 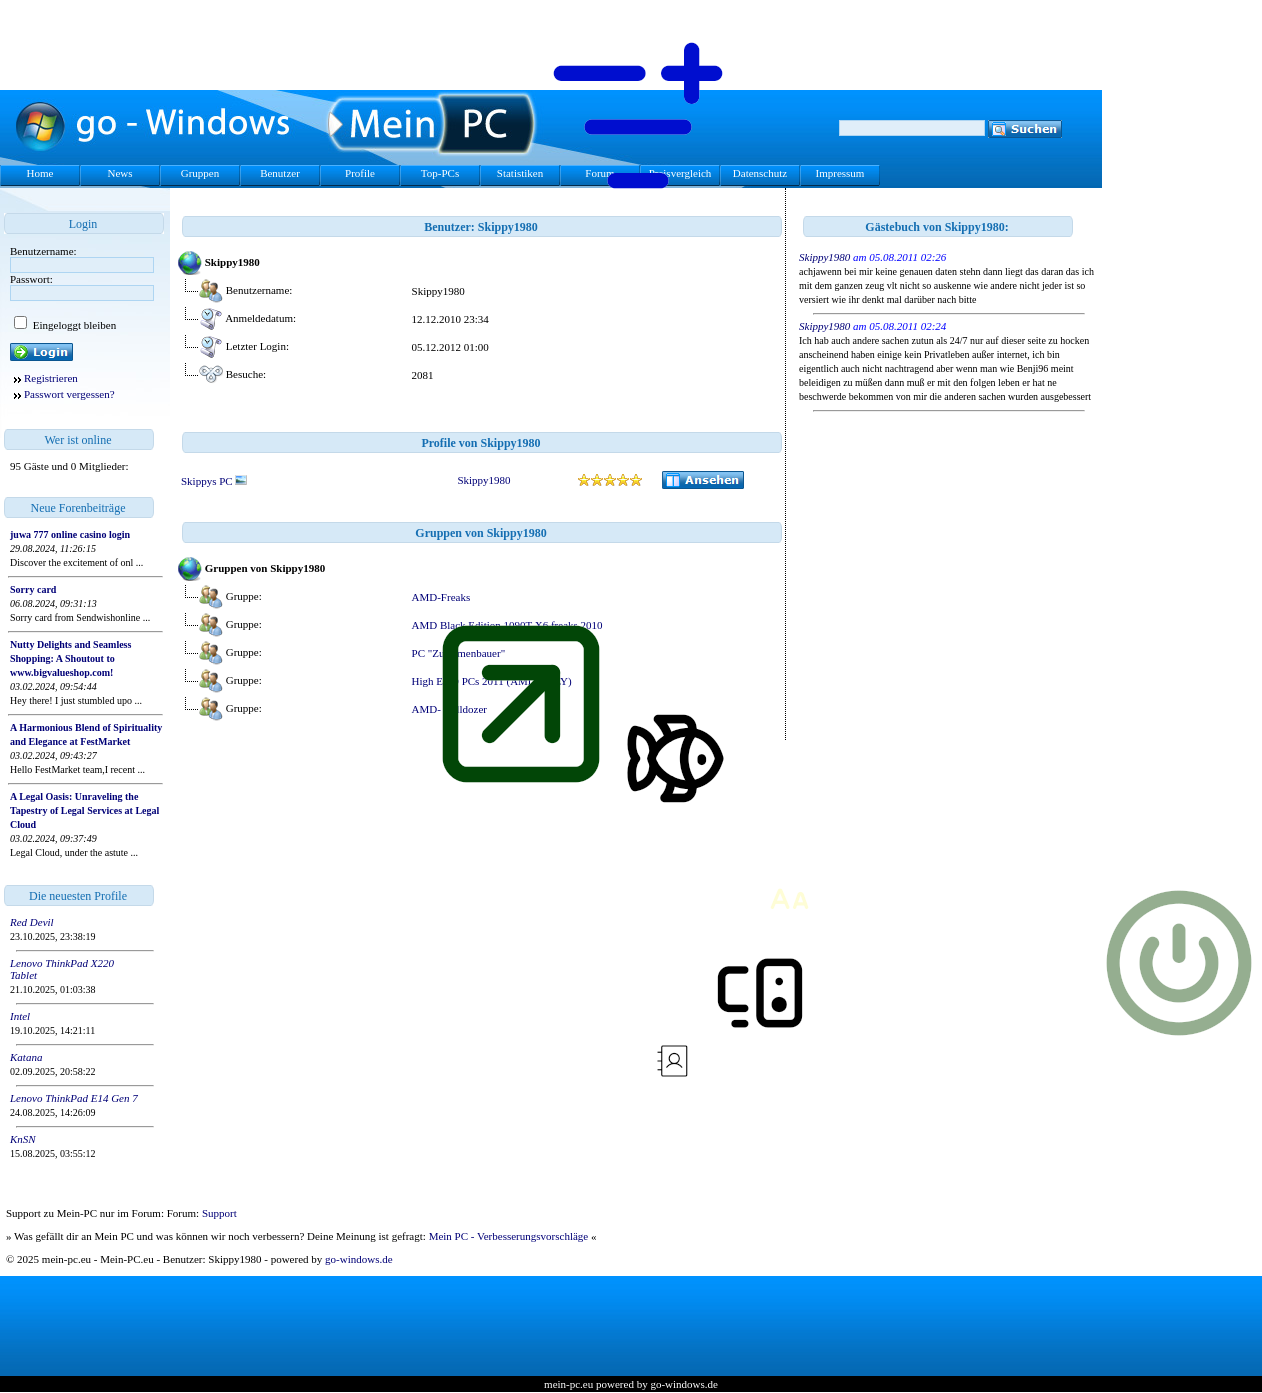 What do you see at coordinates (673, 1061) in the screenshot?
I see `open your contacts or address book` at bounding box center [673, 1061].